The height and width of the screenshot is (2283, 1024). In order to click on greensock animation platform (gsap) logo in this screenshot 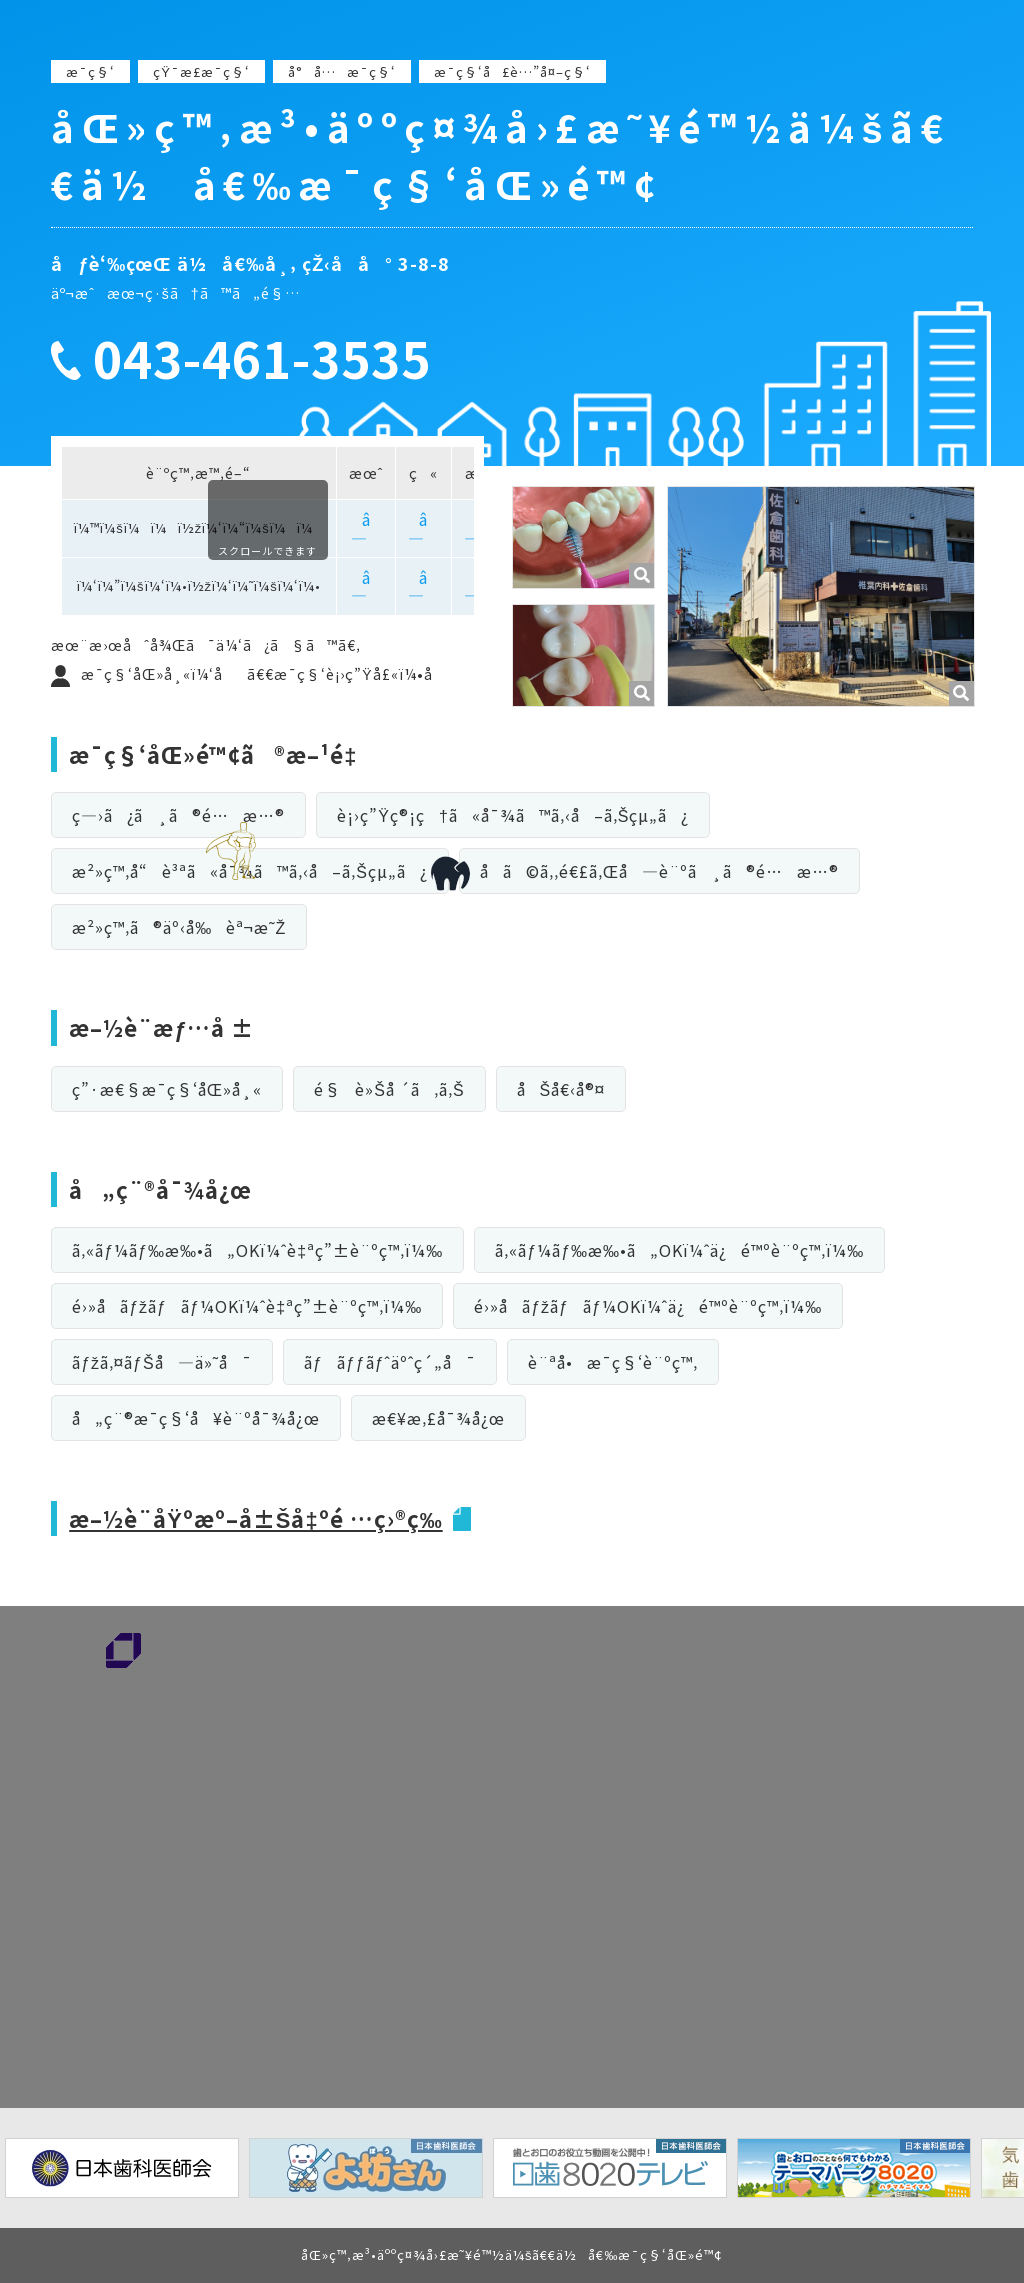, I will do `click(231, 851)`.